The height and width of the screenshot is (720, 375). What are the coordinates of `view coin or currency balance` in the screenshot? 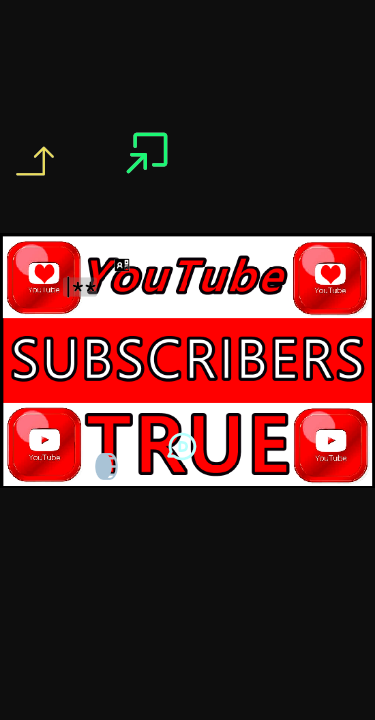 It's located at (106, 466).